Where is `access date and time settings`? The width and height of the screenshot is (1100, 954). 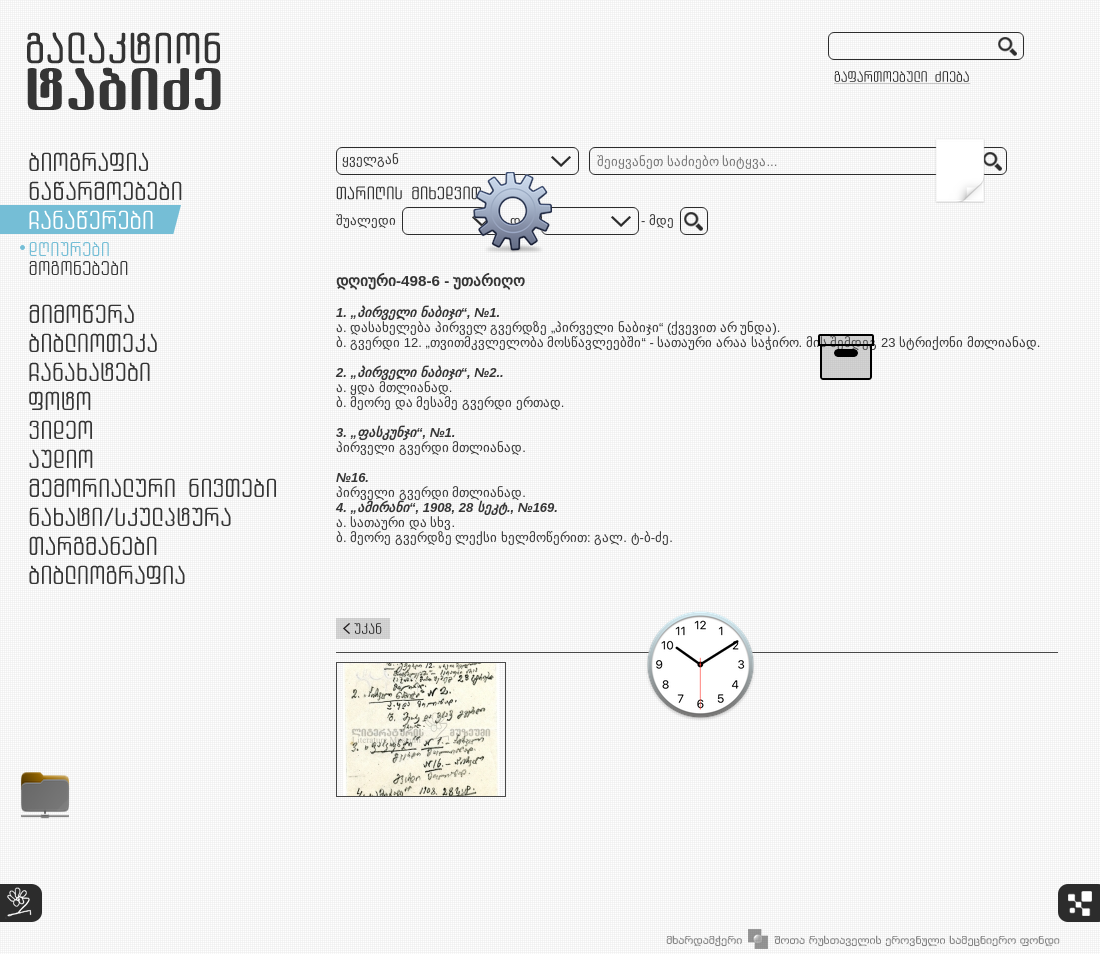 access date and time settings is located at coordinates (700, 664).